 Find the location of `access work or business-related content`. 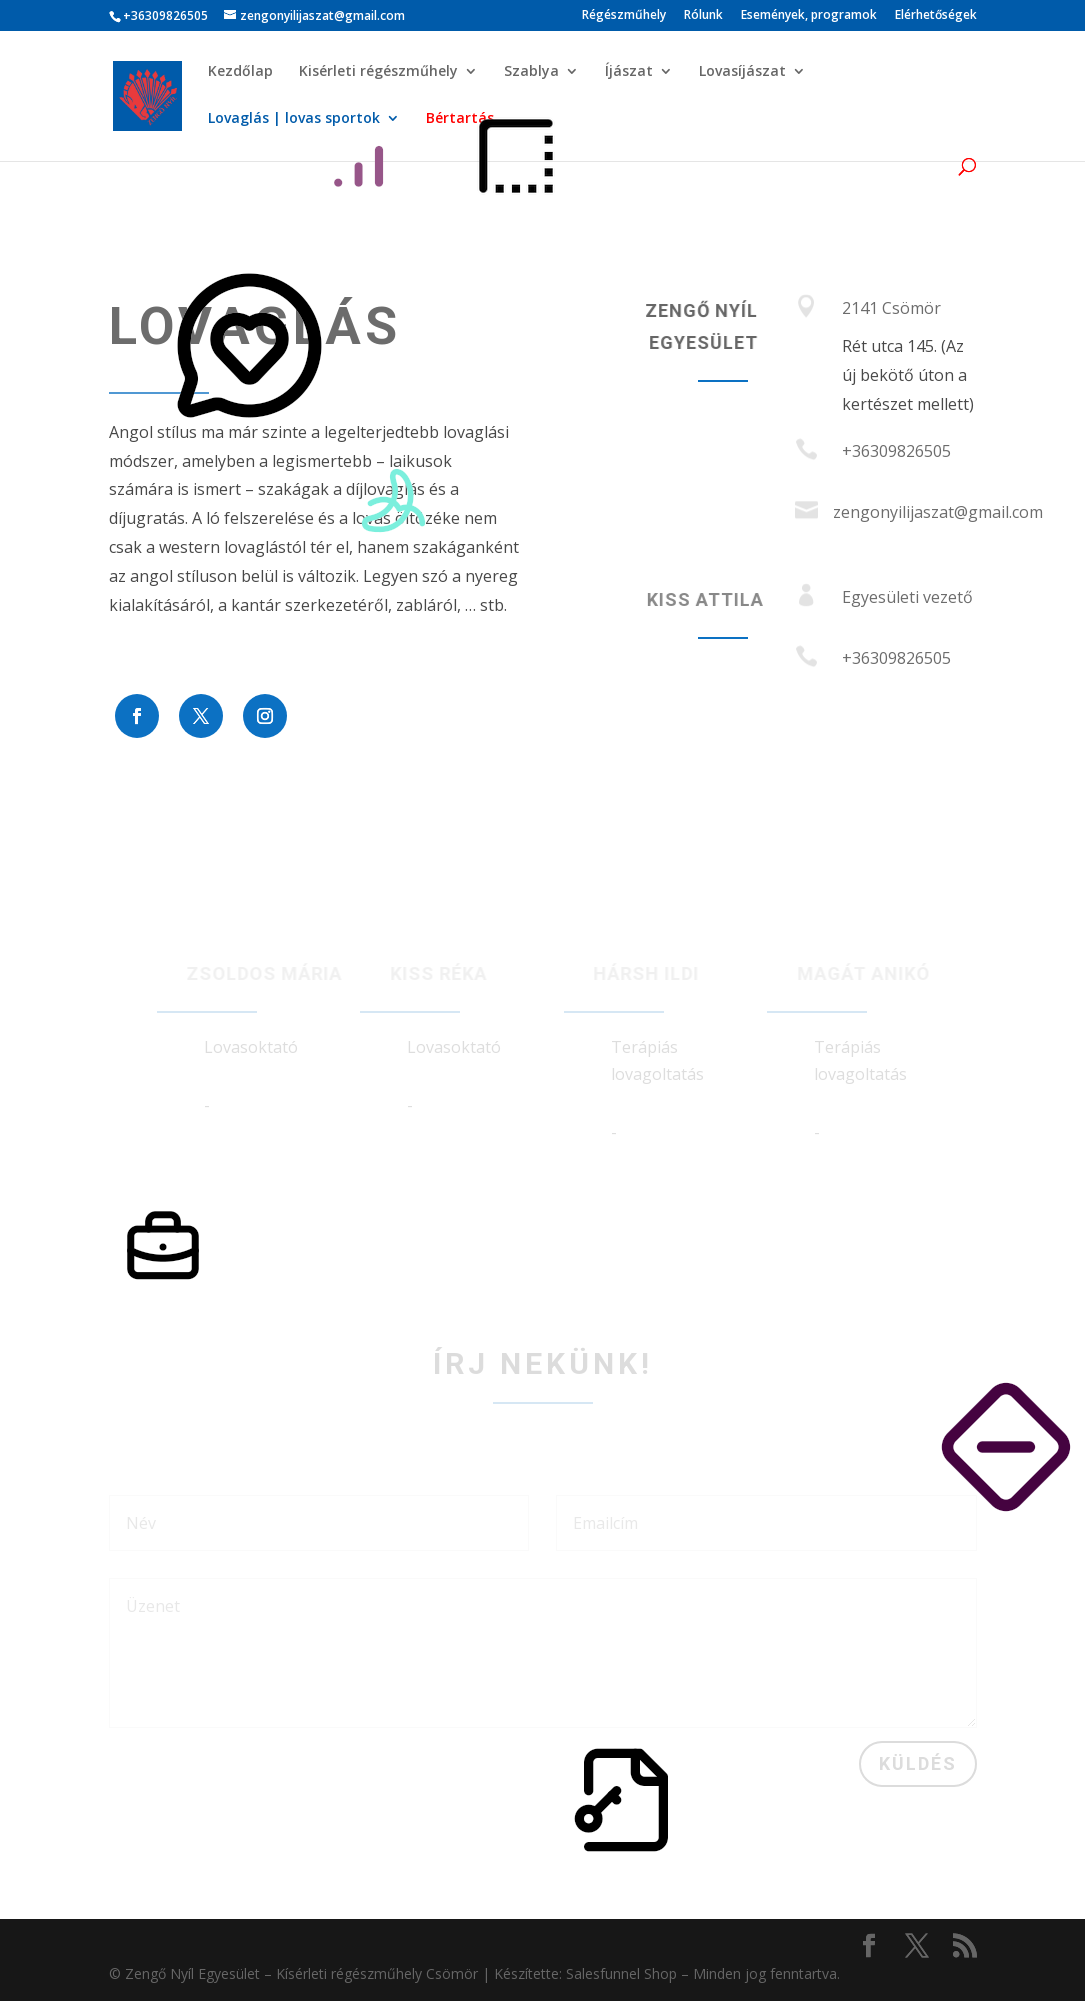

access work or business-related content is located at coordinates (163, 1247).